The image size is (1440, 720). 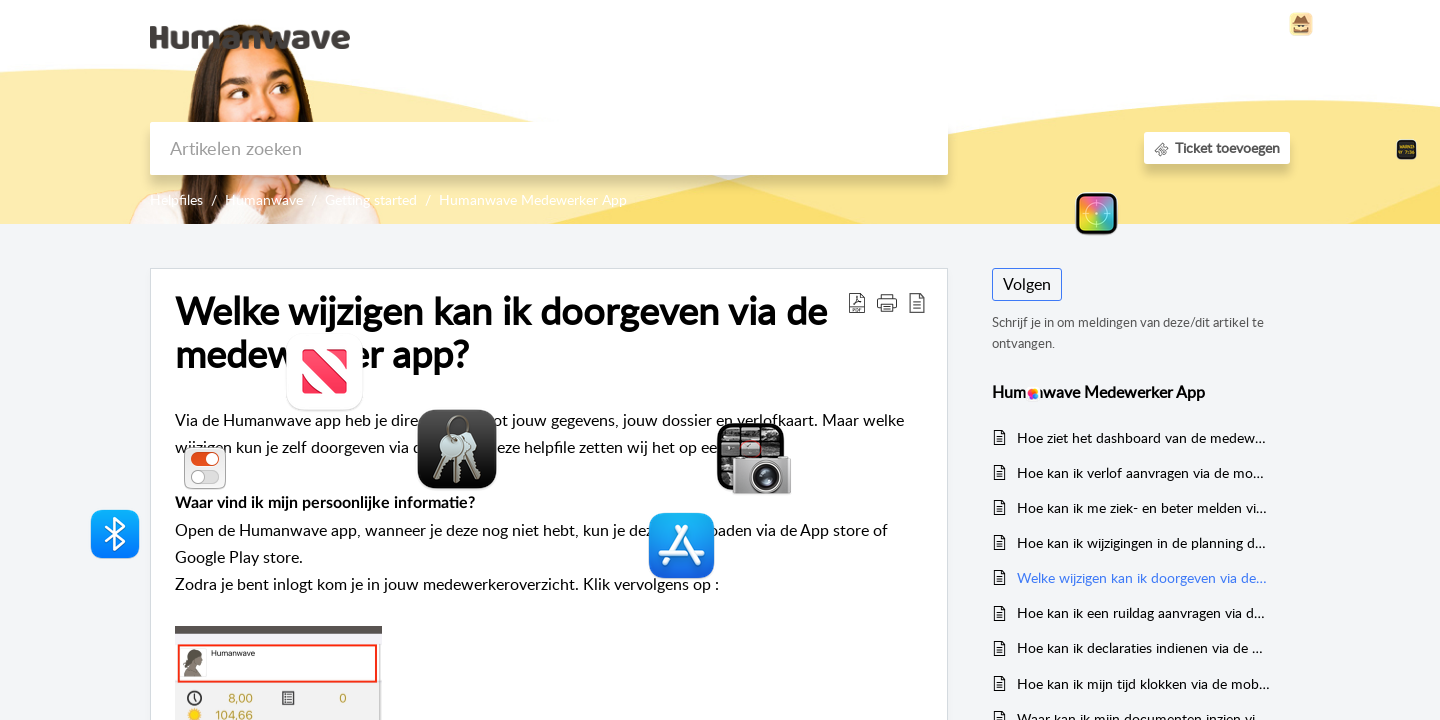 I want to click on open the console app to view system logs, so click(x=1406, y=149).